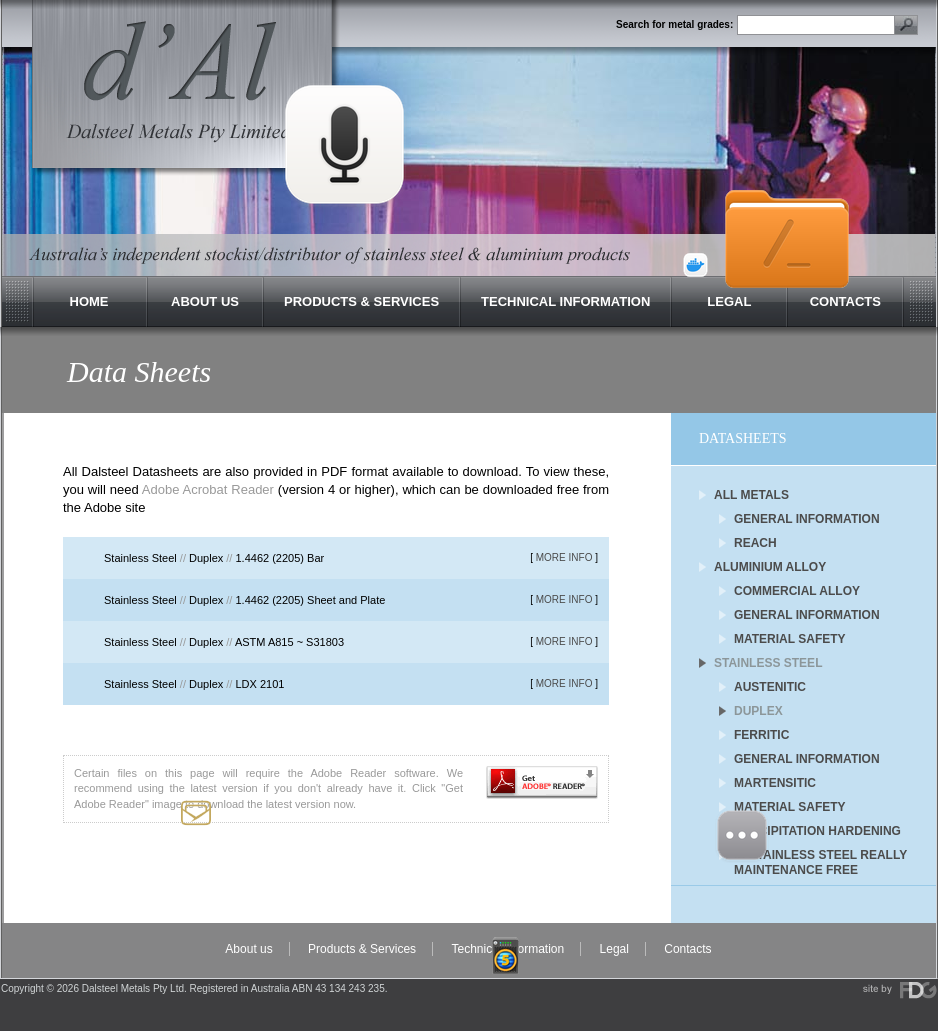 Image resolution: width=938 pixels, height=1031 pixels. Describe the element at coordinates (196, 812) in the screenshot. I see `open the mail app` at that location.